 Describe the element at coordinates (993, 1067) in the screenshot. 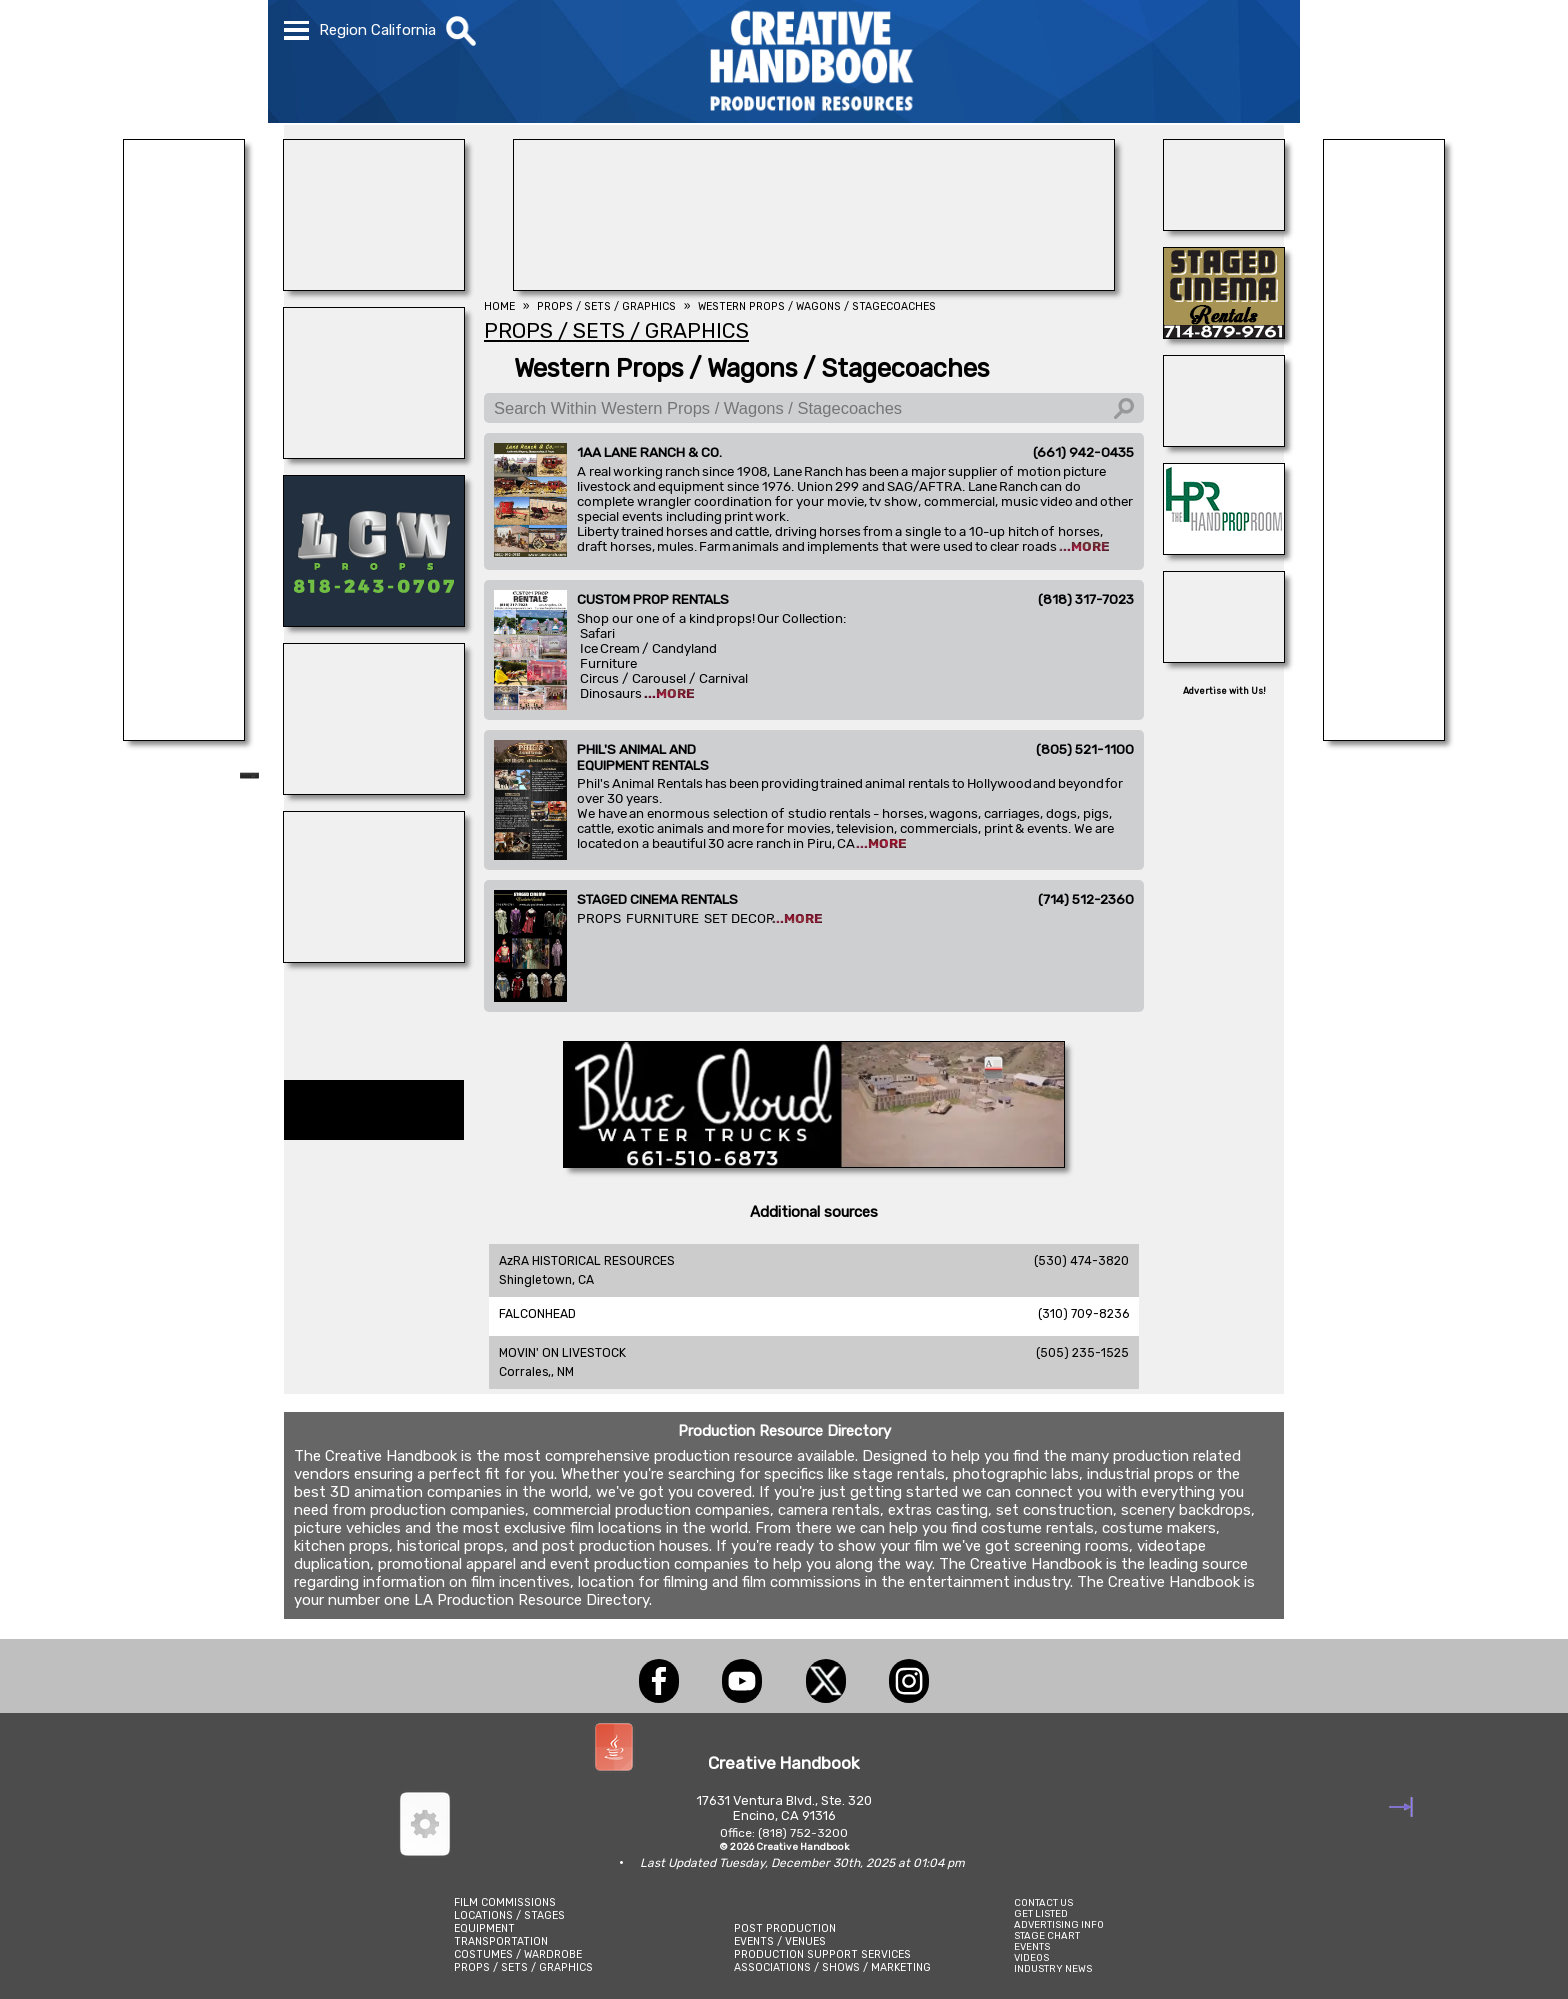

I see `open document scanning application` at that location.